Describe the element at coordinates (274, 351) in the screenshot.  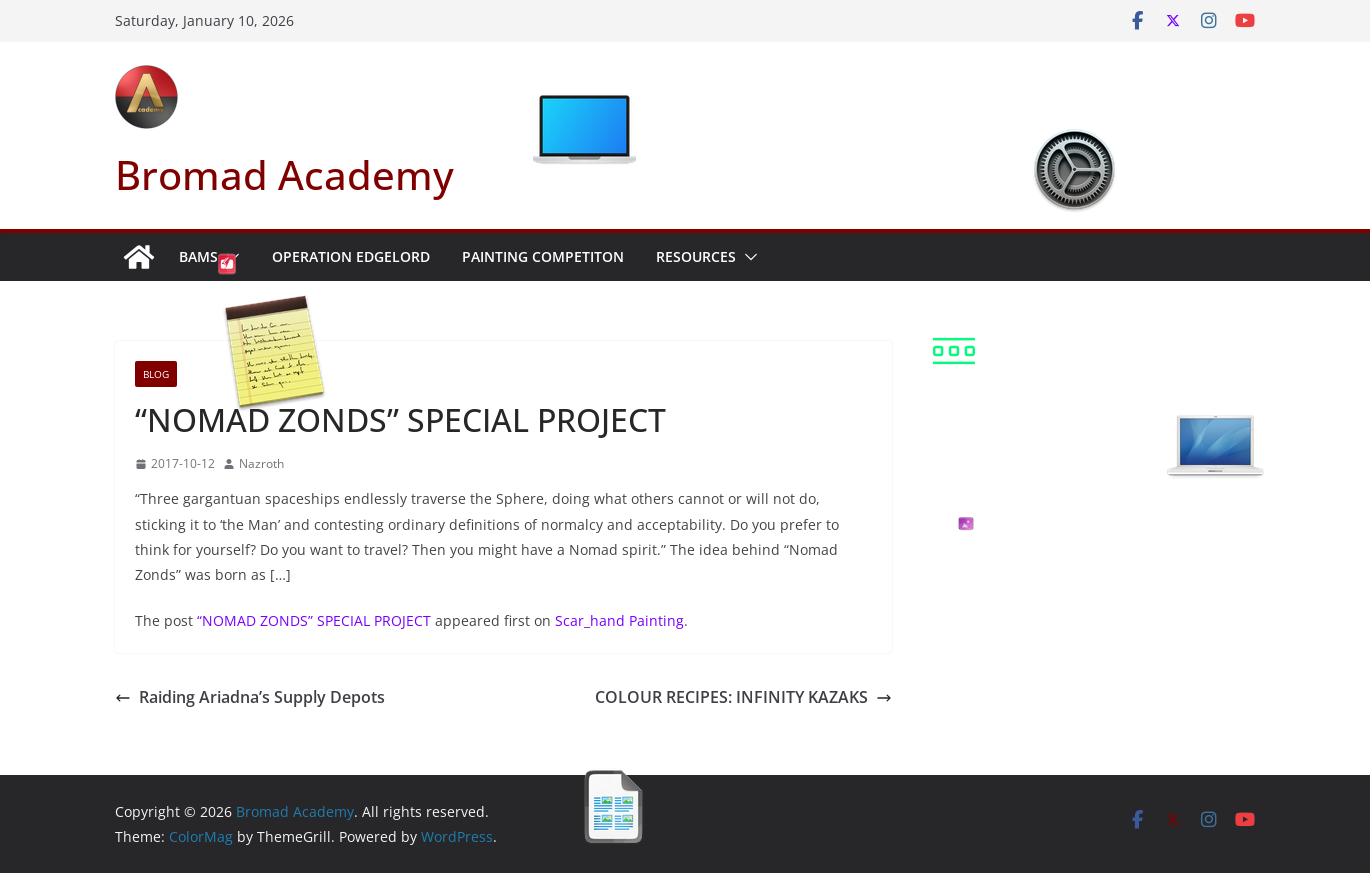
I see `open notes application` at that location.